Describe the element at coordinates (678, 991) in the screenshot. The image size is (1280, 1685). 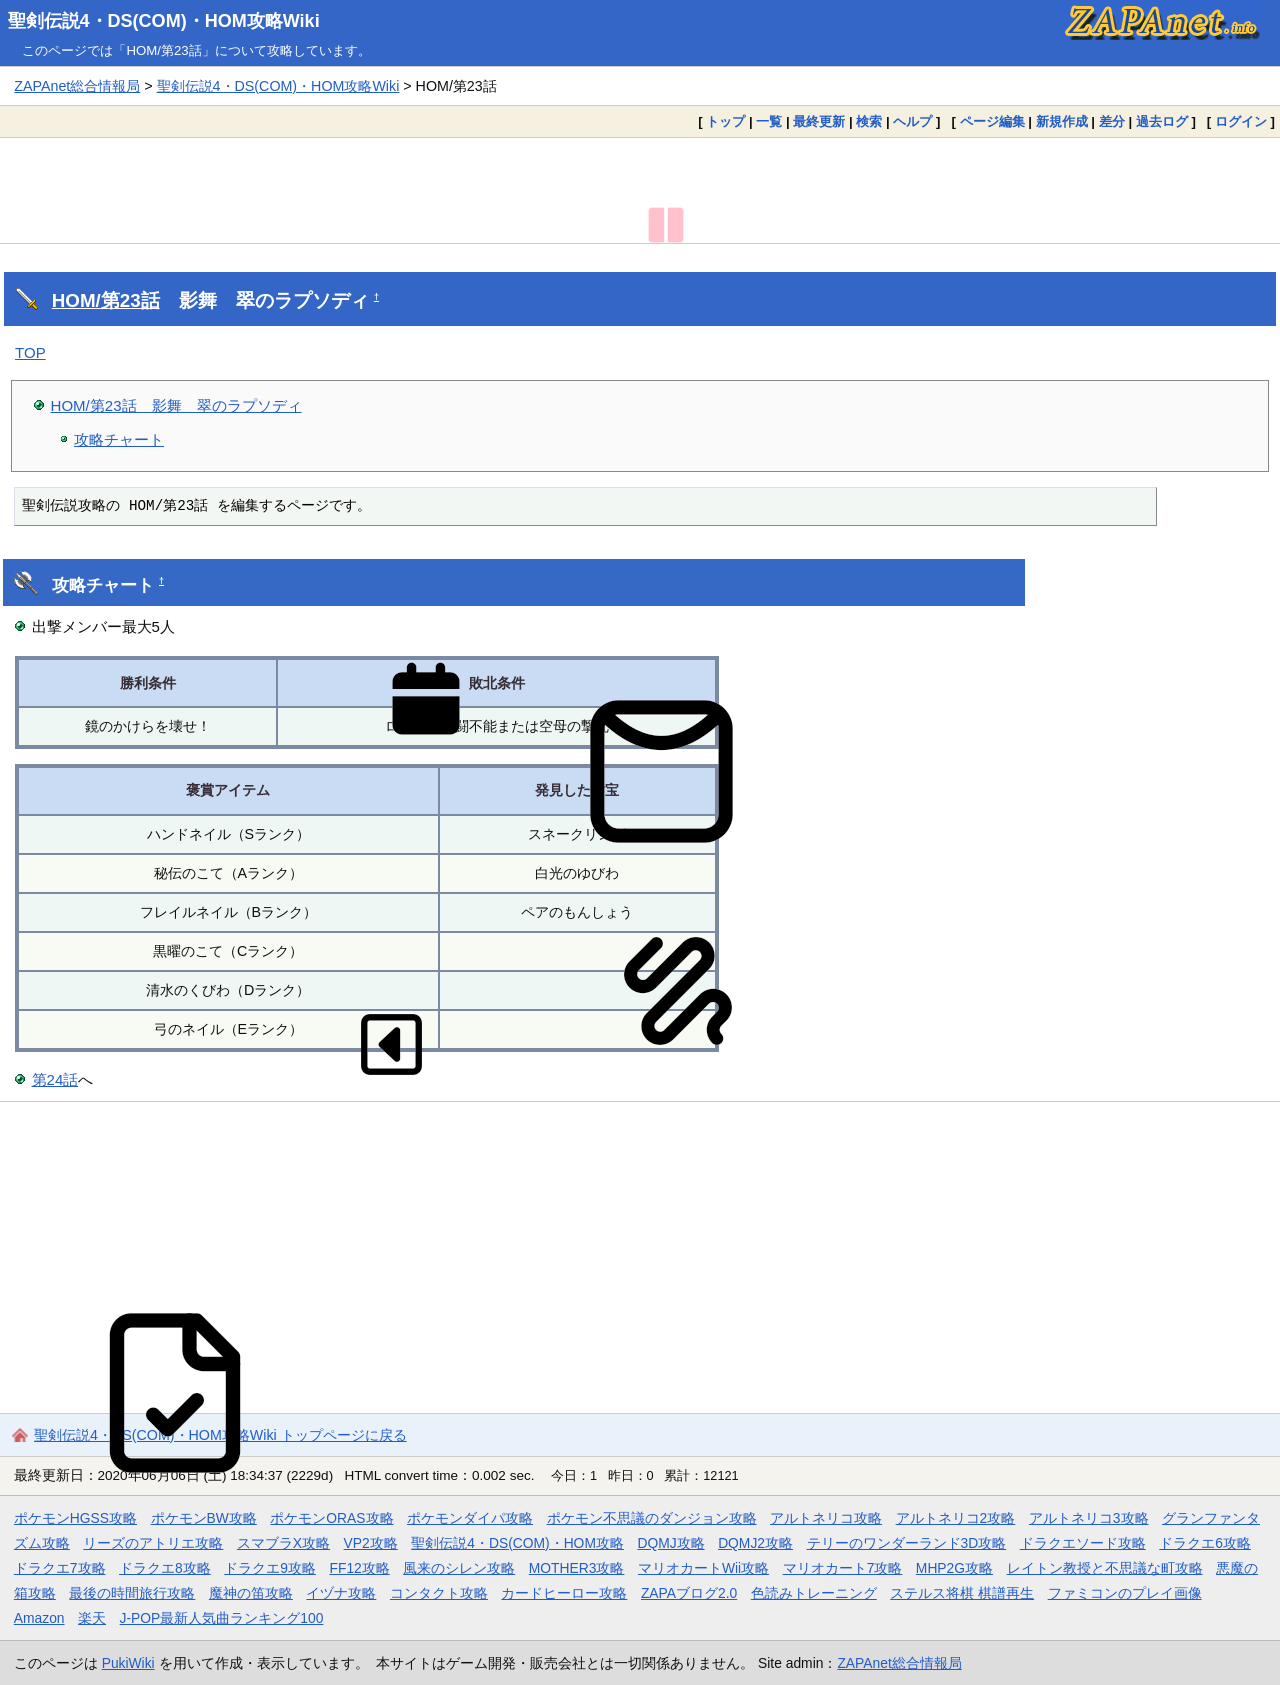
I see `access freehand drawing or sketching tool` at that location.